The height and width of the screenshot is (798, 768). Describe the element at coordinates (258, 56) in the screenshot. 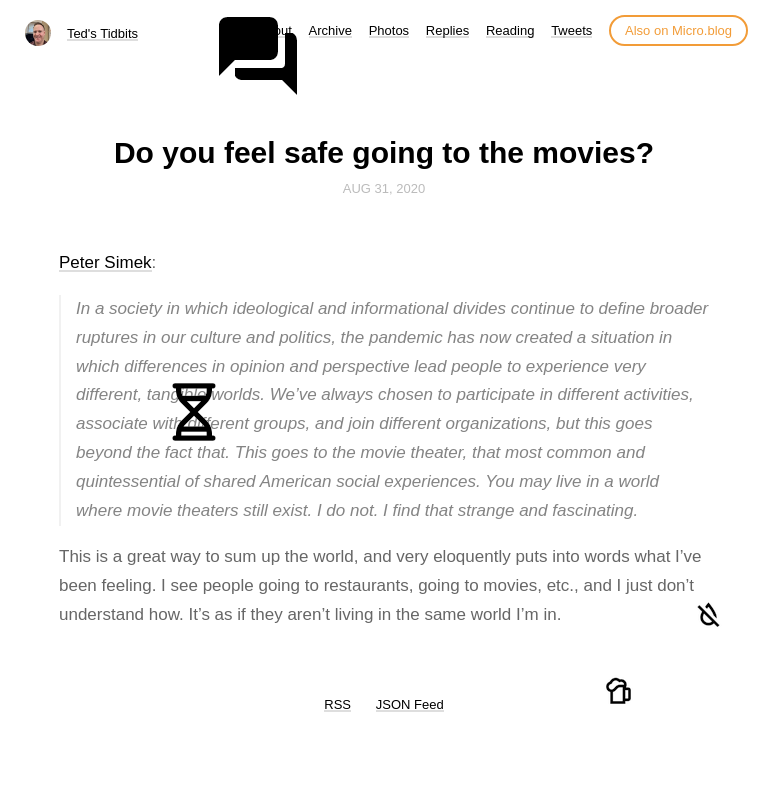

I see `open chat or messaging` at that location.